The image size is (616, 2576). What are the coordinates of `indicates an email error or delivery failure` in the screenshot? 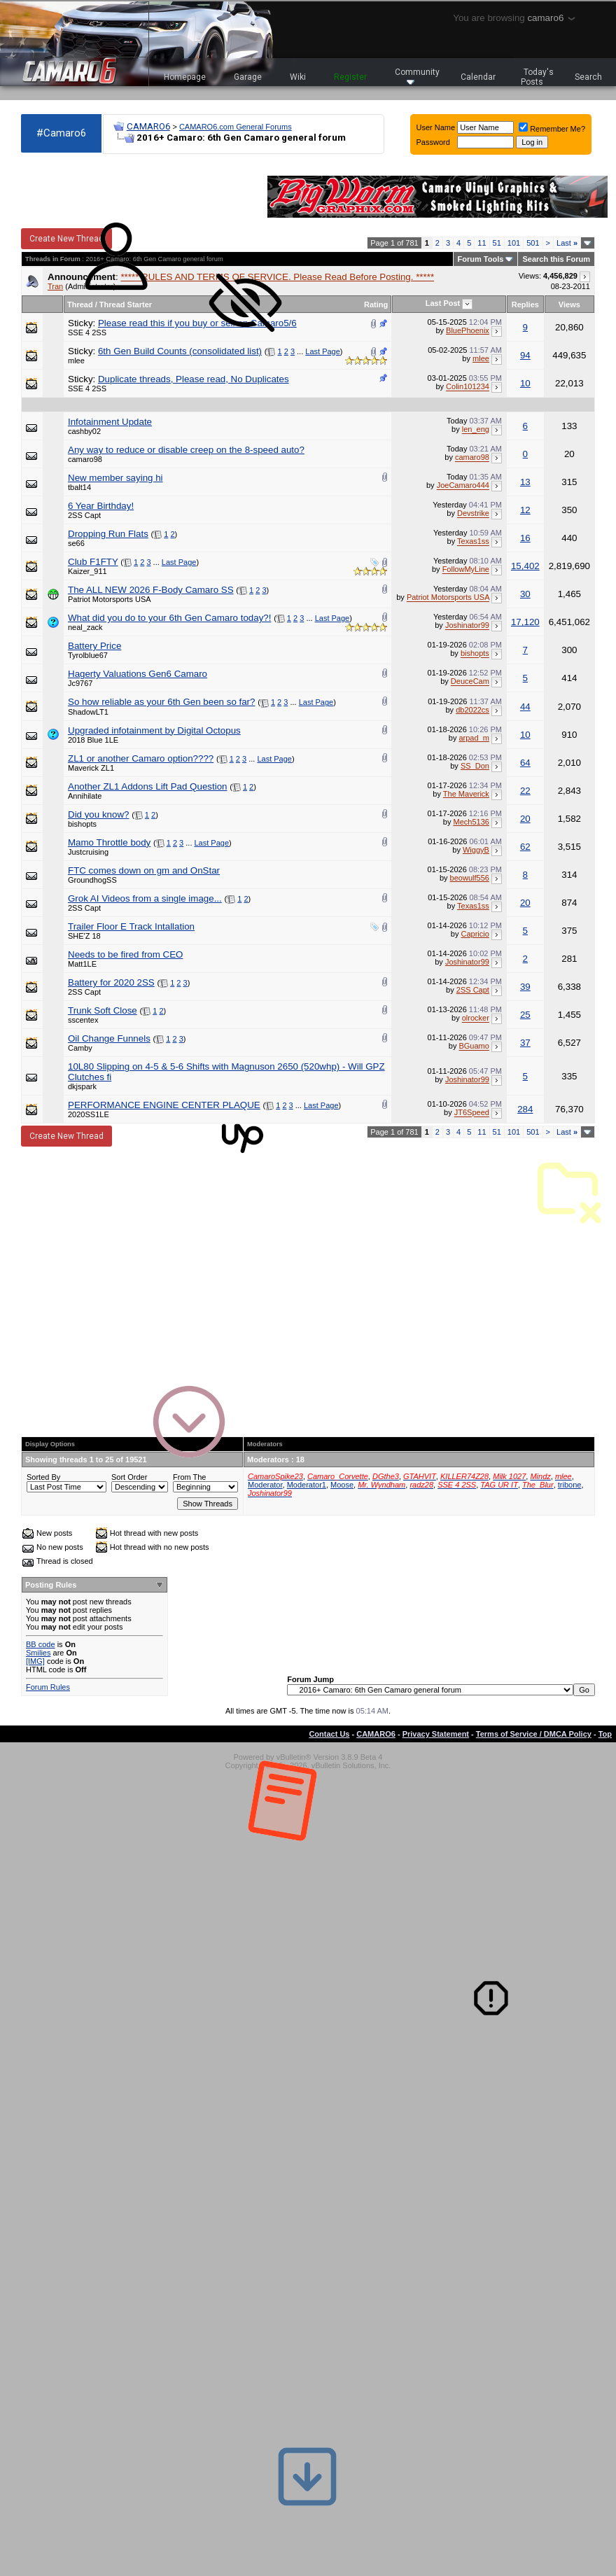 It's located at (491, 1998).